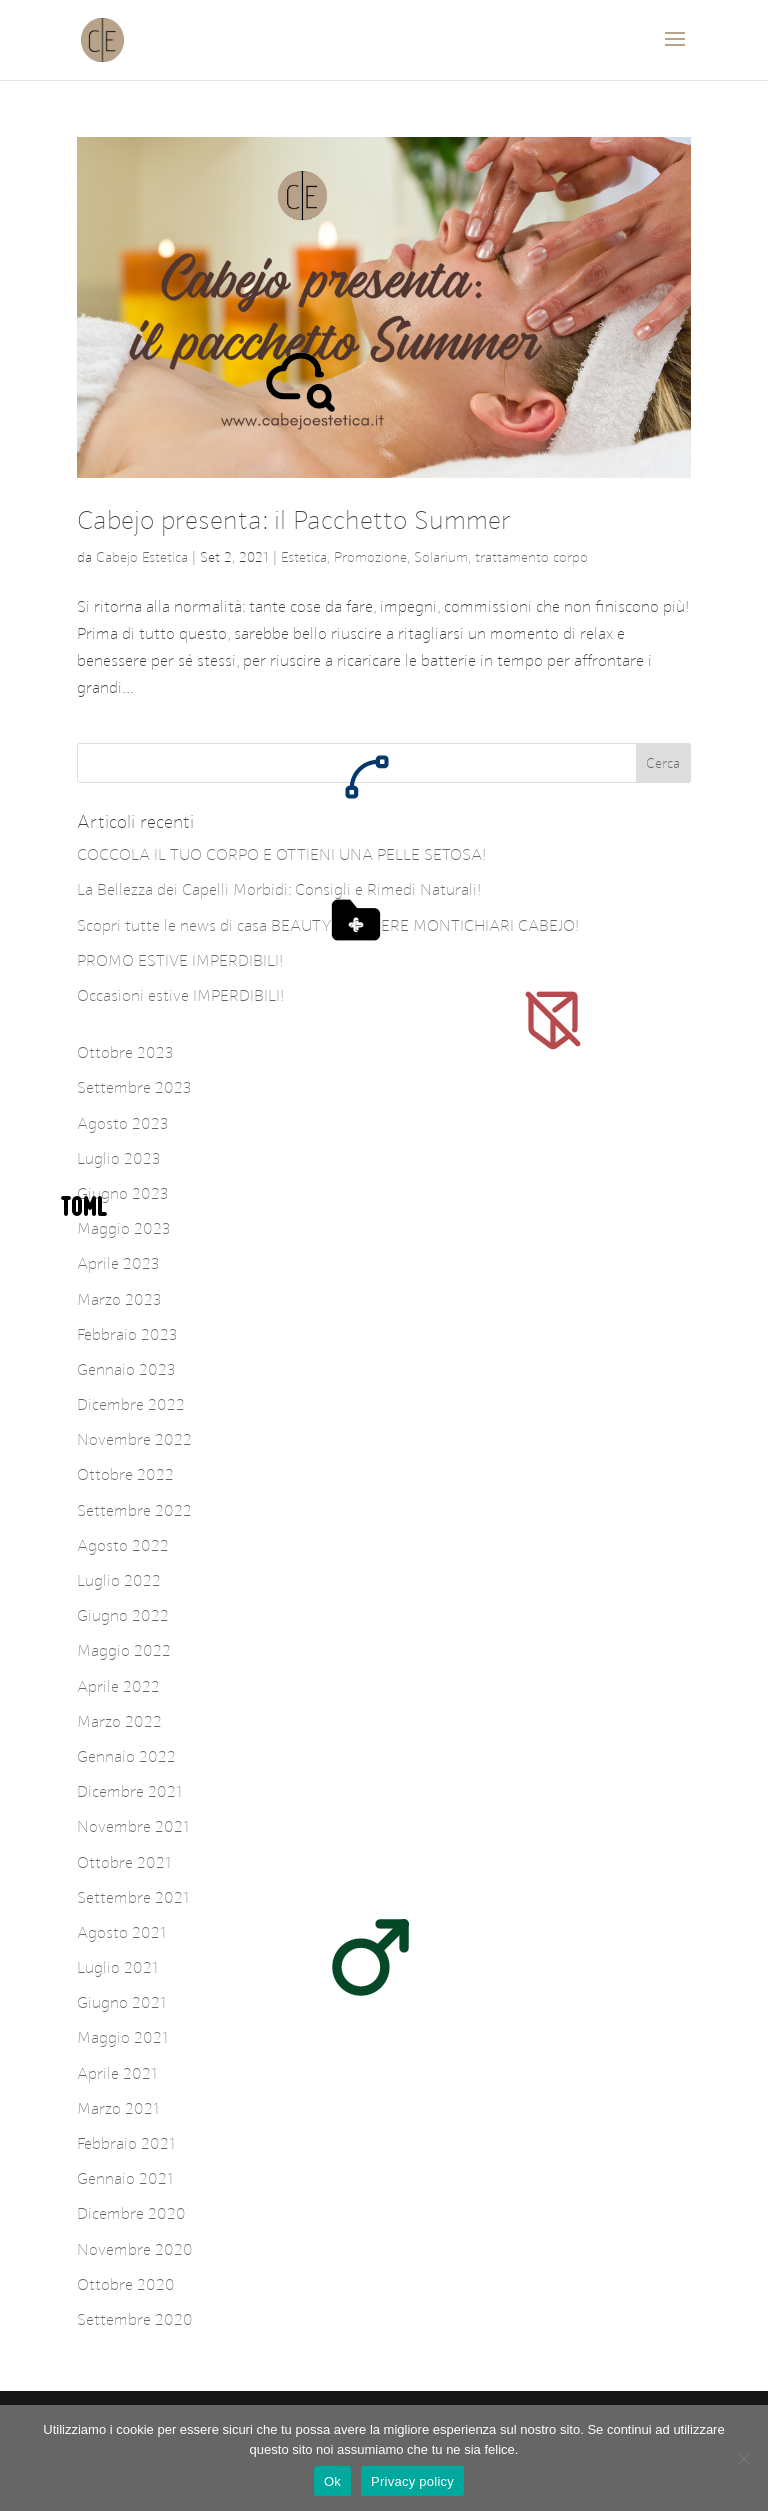 The width and height of the screenshot is (768, 2511). Describe the element at coordinates (300, 377) in the screenshot. I see `search files in cloud storage` at that location.